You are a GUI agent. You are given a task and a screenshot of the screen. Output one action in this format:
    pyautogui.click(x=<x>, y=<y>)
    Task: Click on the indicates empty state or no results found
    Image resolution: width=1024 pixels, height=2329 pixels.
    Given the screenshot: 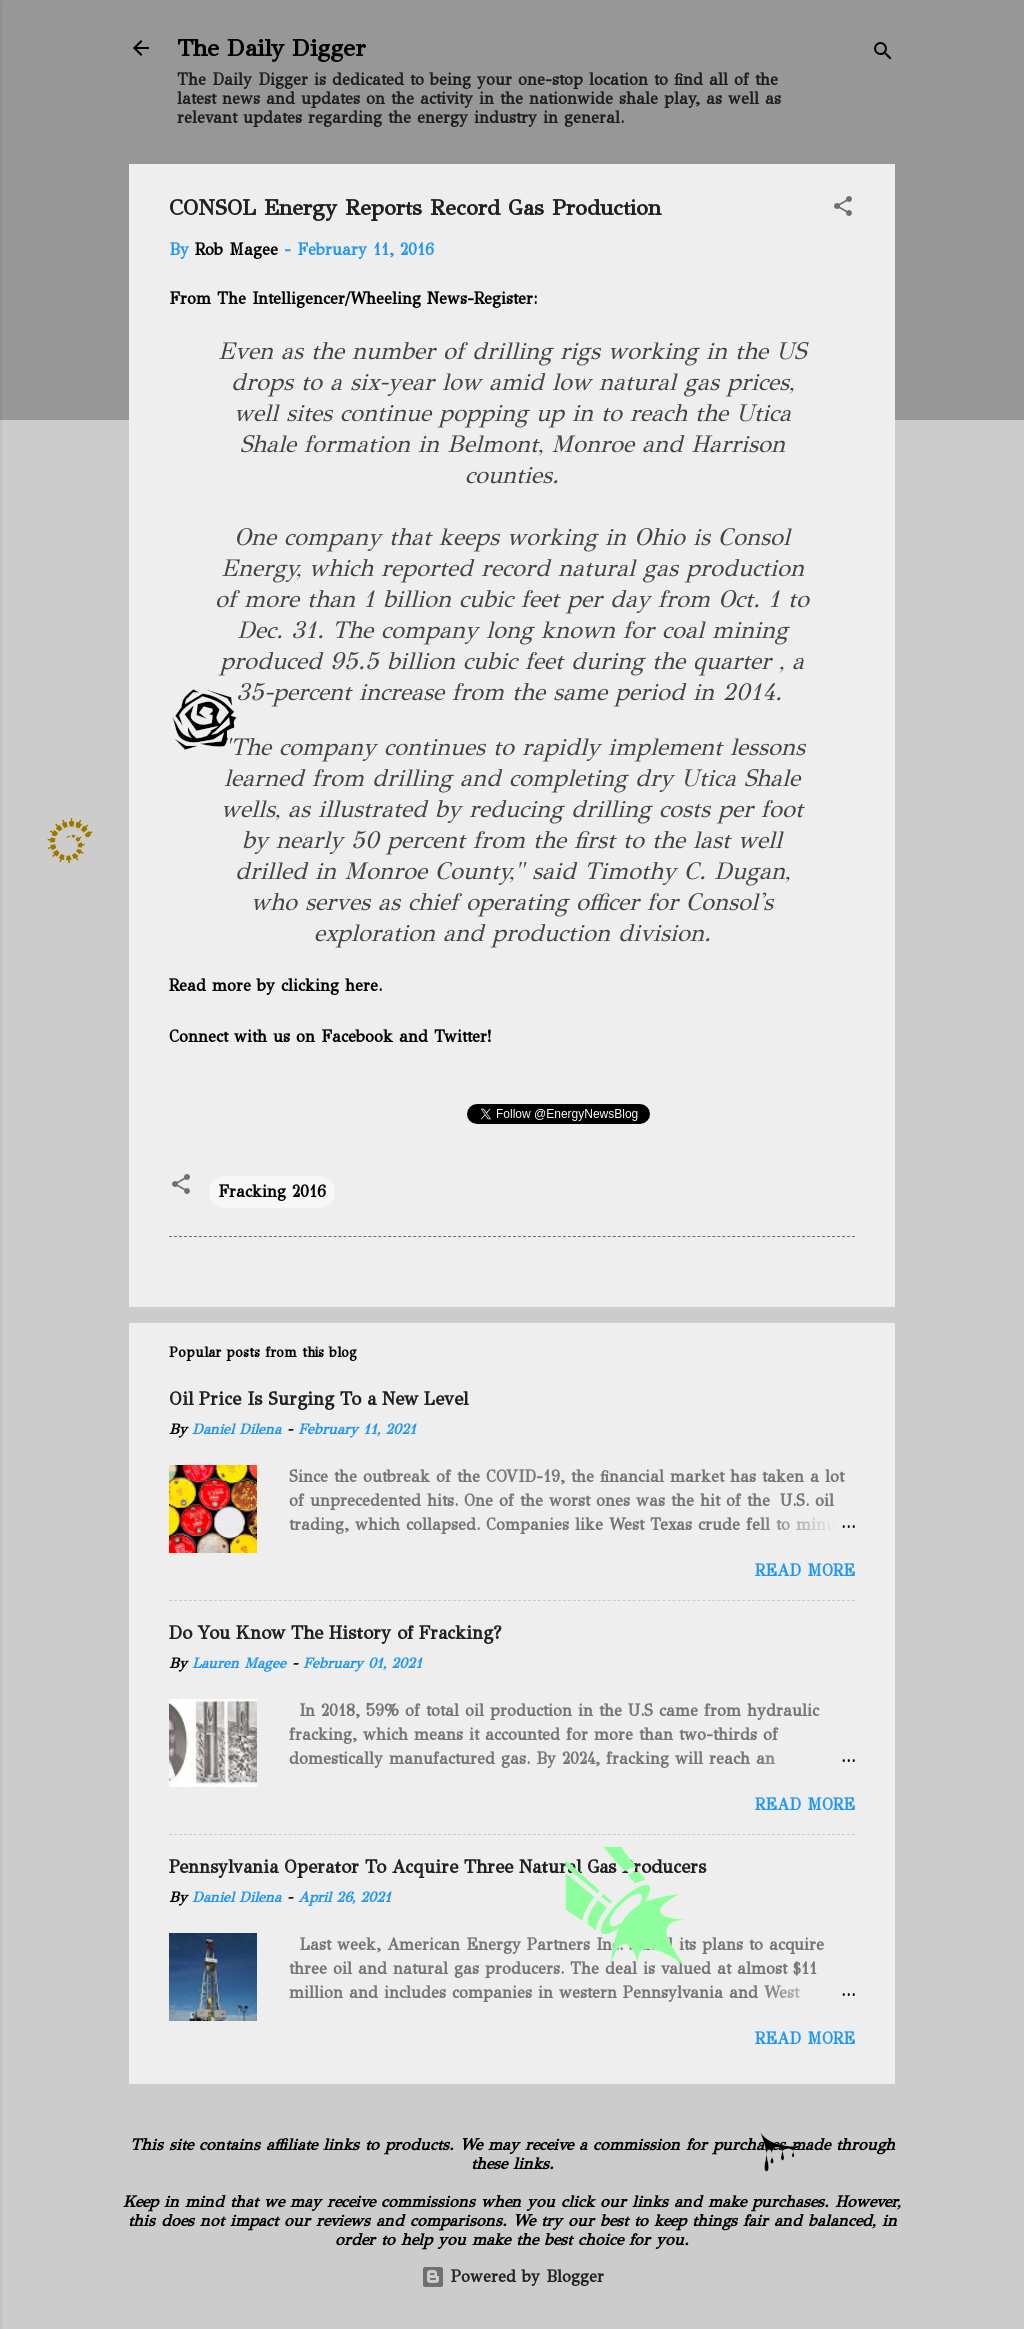 What is the action you would take?
    pyautogui.click(x=204, y=718)
    